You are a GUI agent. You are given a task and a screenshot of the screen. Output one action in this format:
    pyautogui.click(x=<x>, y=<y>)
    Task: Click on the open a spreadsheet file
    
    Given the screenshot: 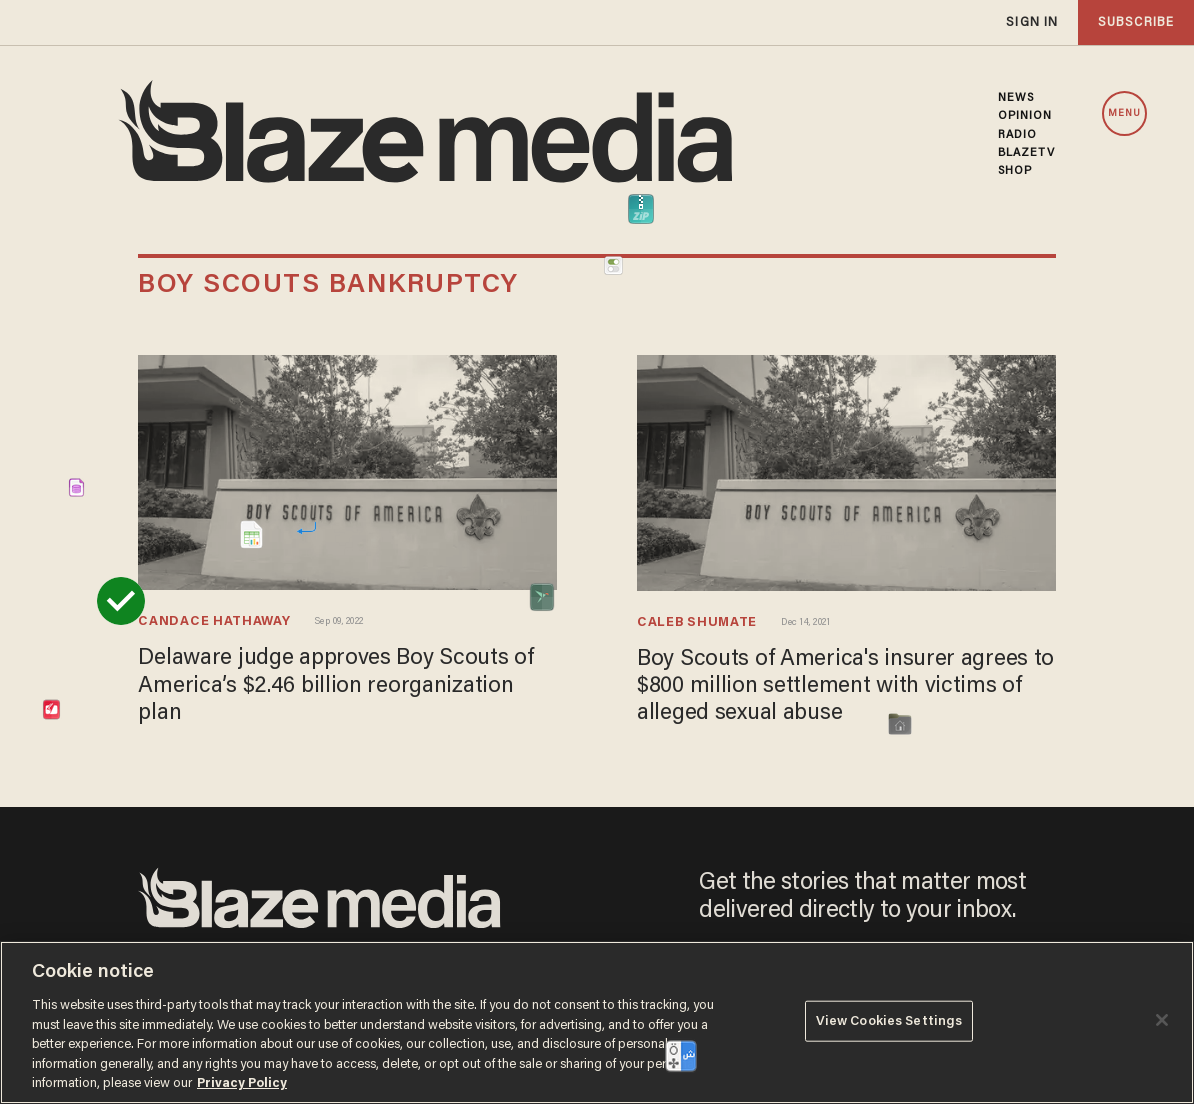 What is the action you would take?
    pyautogui.click(x=251, y=534)
    